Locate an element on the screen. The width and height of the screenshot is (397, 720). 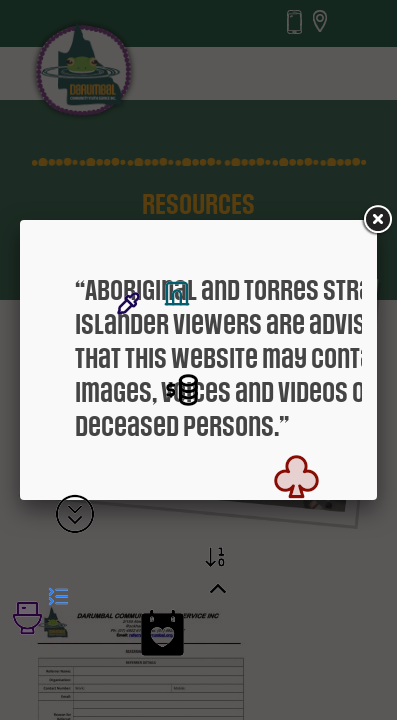
expand to show more content below is located at coordinates (75, 514).